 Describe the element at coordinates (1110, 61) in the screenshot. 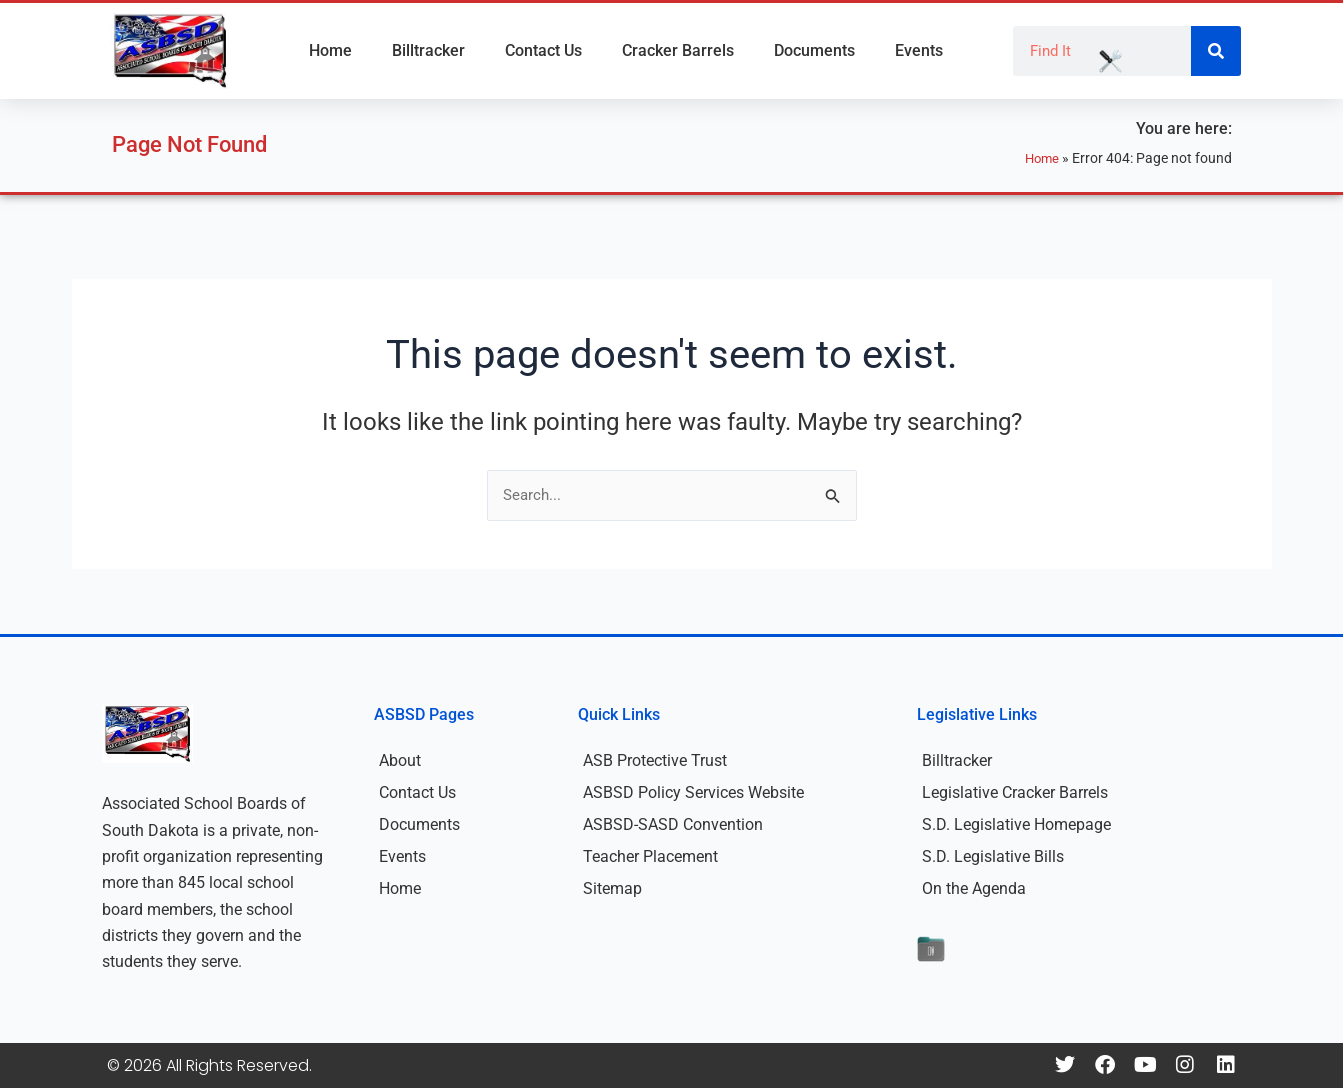

I see `customize toolbar settings` at that location.